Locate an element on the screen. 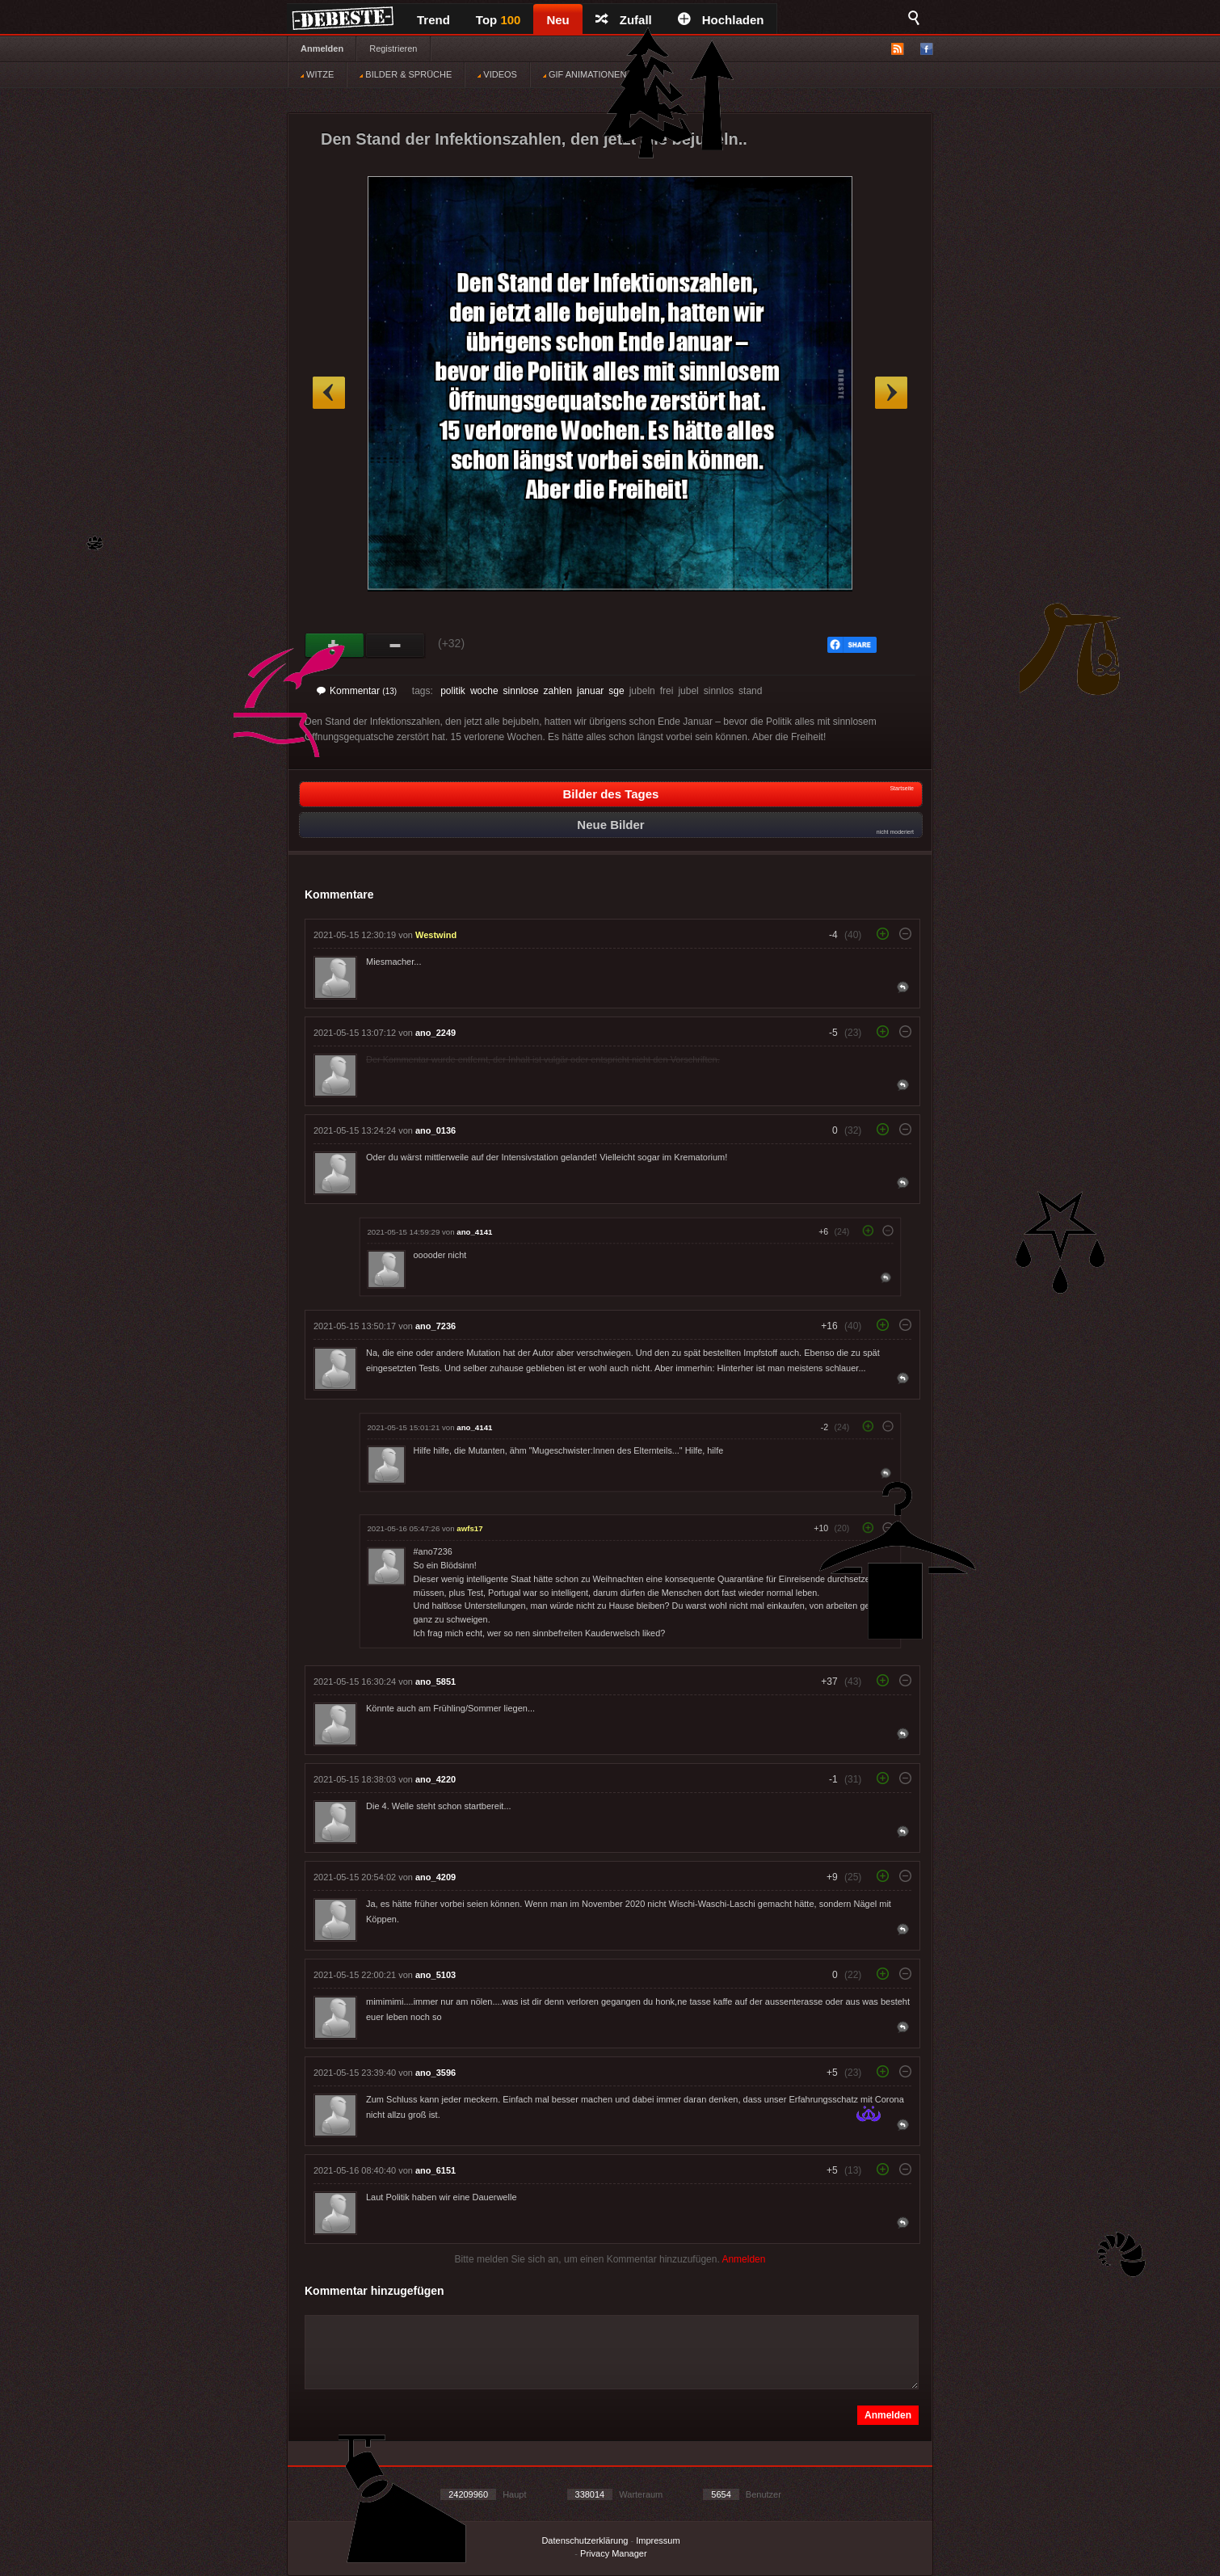  select boar or wild pig character class is located at coordinates (869, 2113).